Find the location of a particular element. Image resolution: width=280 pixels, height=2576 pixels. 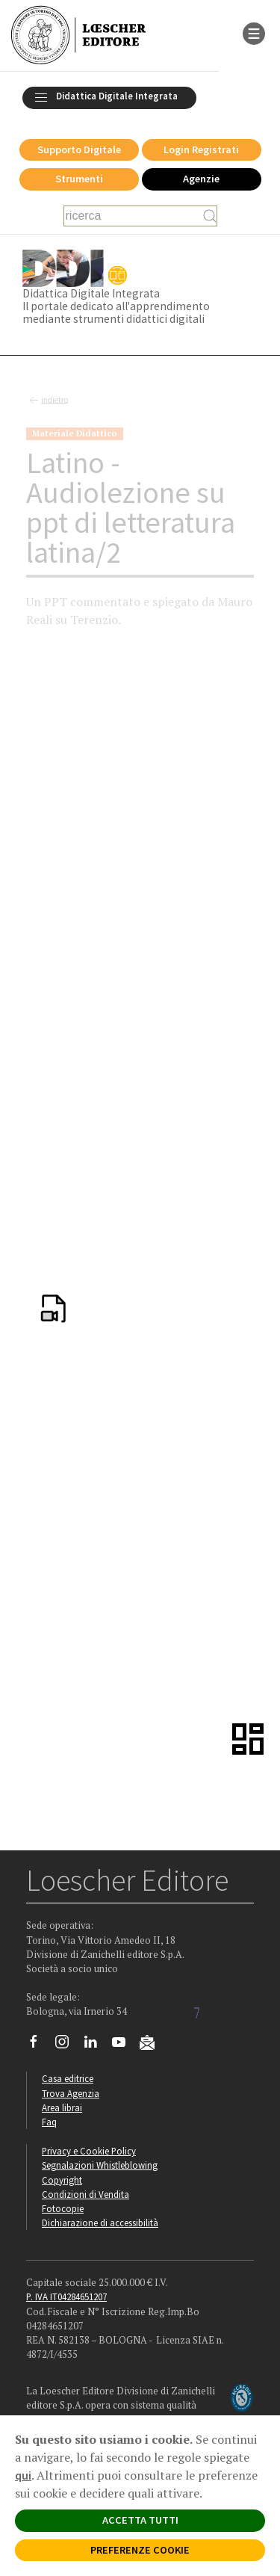

access the main dashboard is located at coordinates (248, 1739).